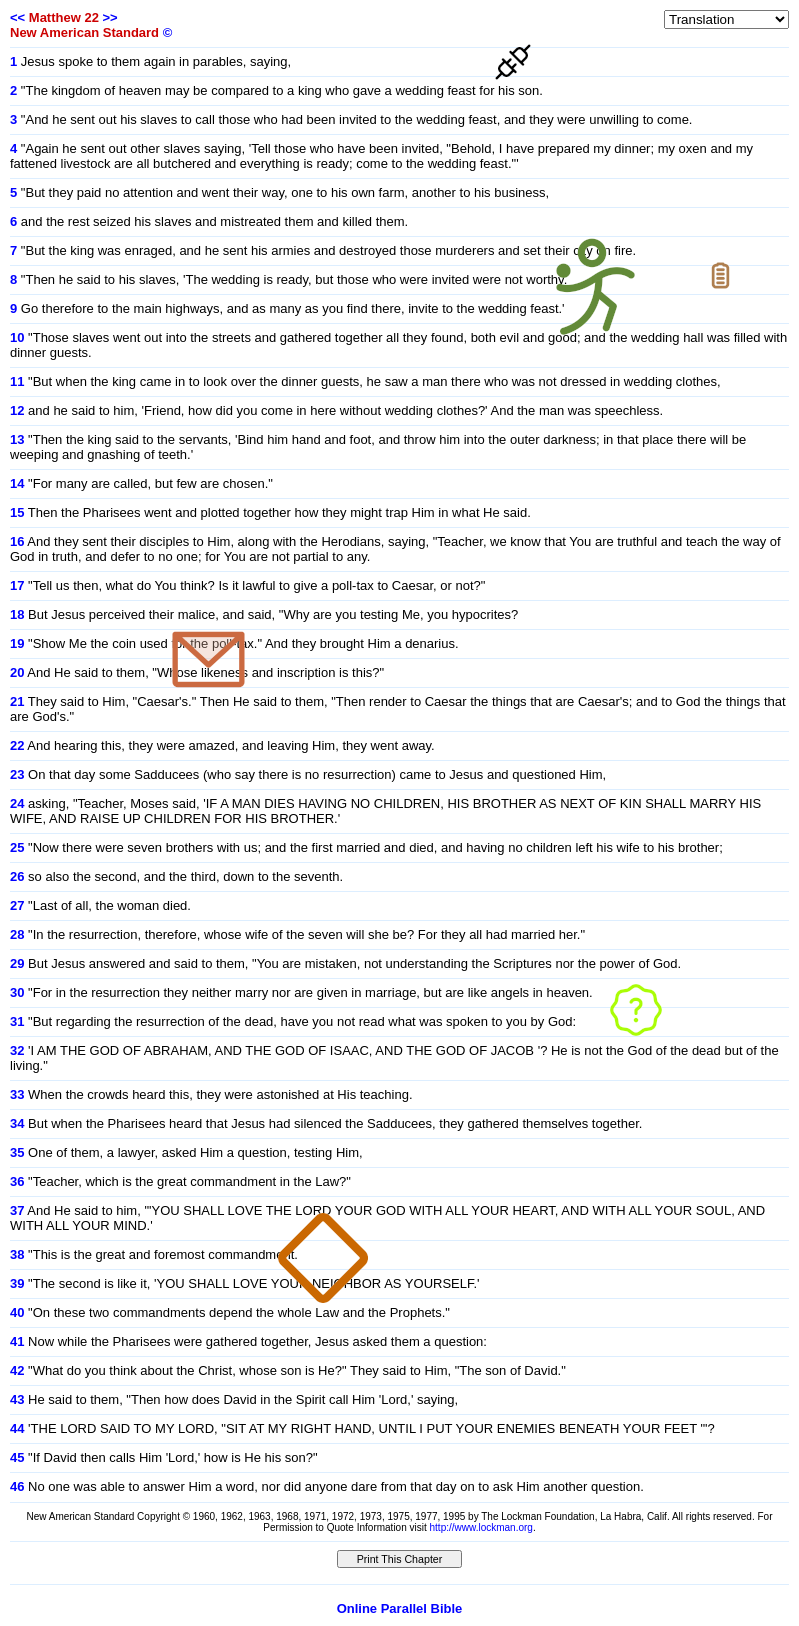 Image resolution: width=799 pixels, height=1626 pixels. What do you see at coordinates (323, 1258) in the screenshot?
I see `indicates premium or special status` at bounding box center [323, 1258].